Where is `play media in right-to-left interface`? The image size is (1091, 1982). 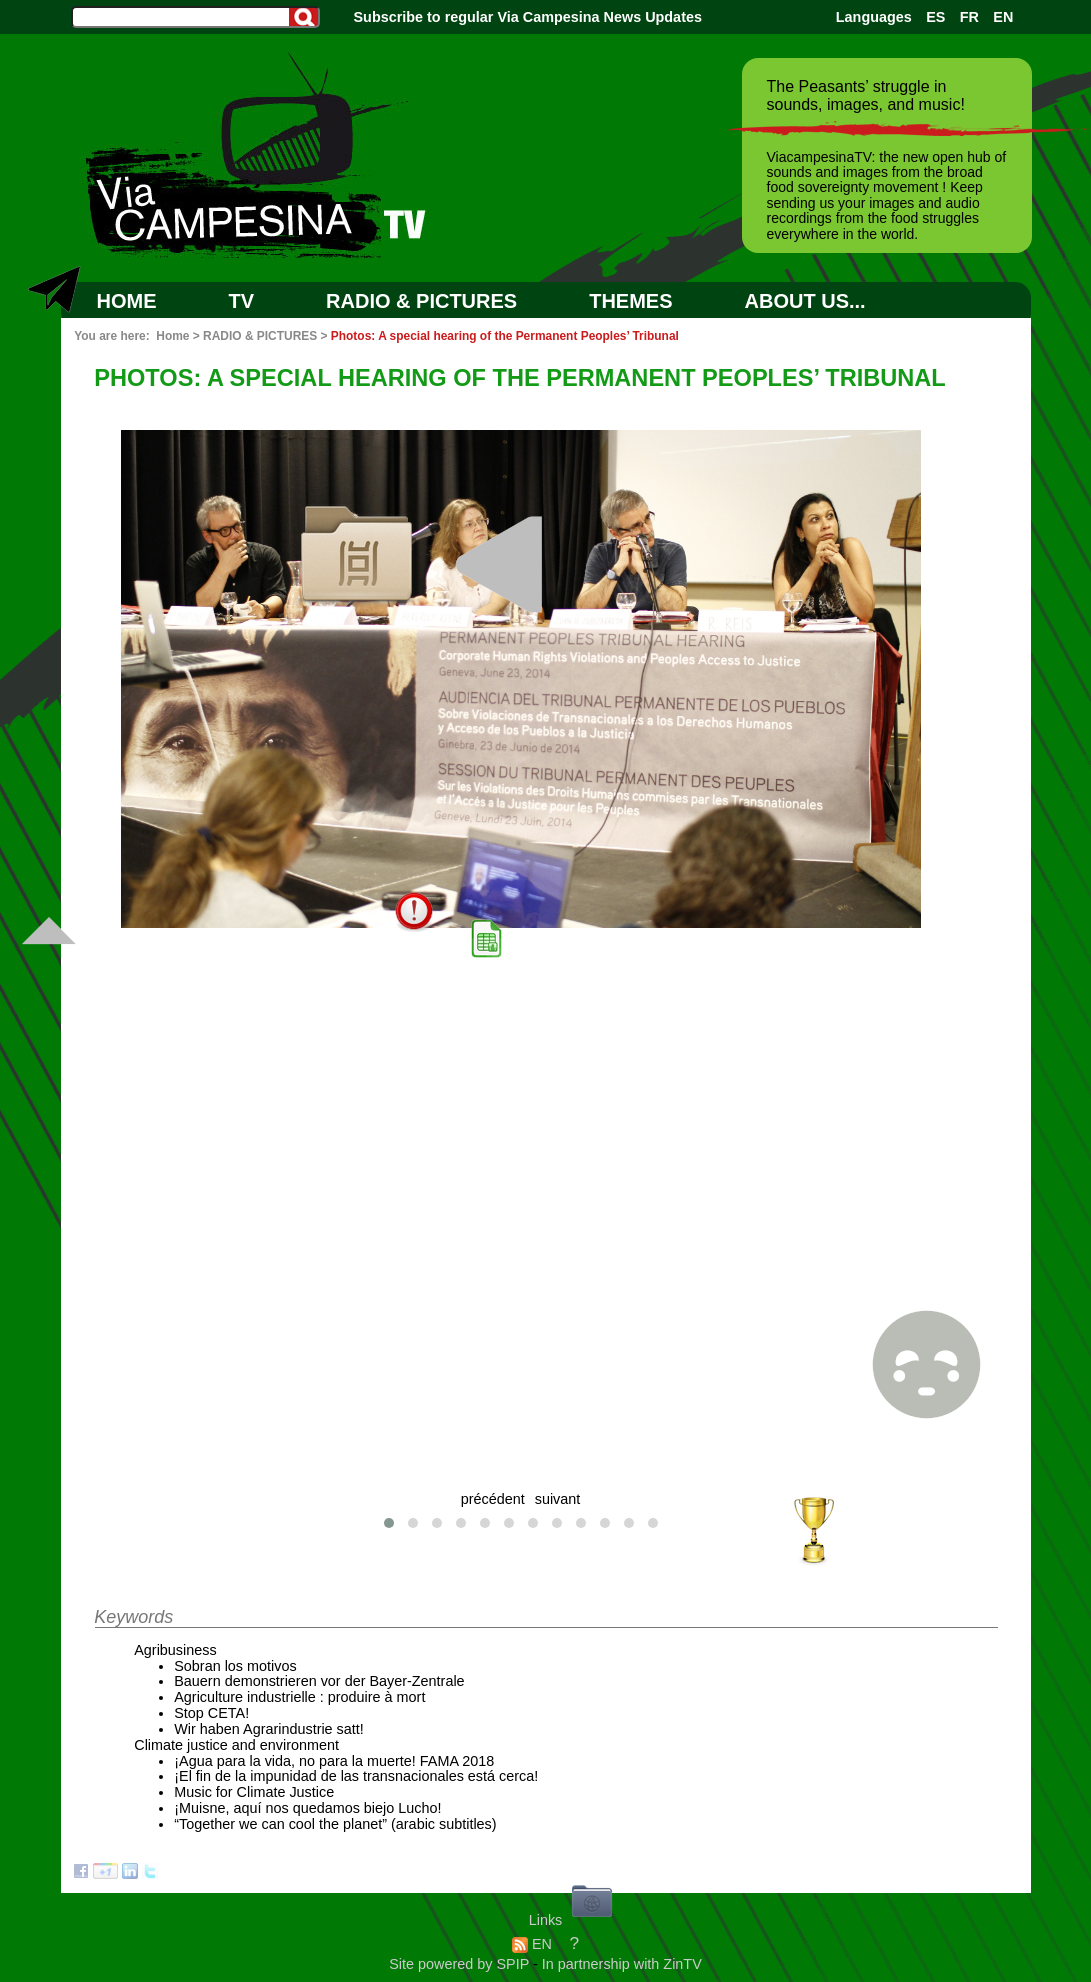 play media in right-to-left interface is located at coordinates (503, 564).